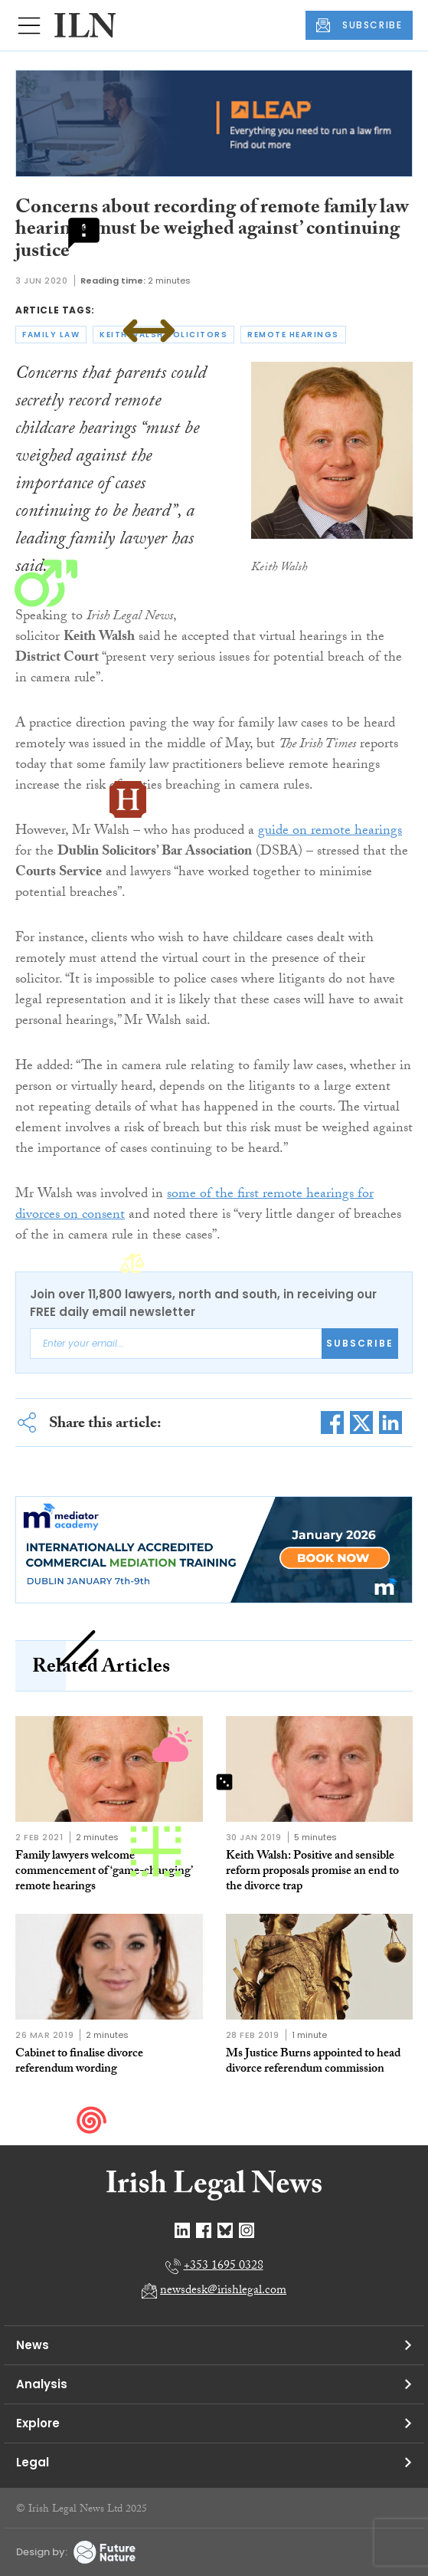 The height and width of the screenshot is (2576, 428). Describe the element at coordinates (149, 330) in the screenshot. I see `adjust width or resize horizontally` at that location.